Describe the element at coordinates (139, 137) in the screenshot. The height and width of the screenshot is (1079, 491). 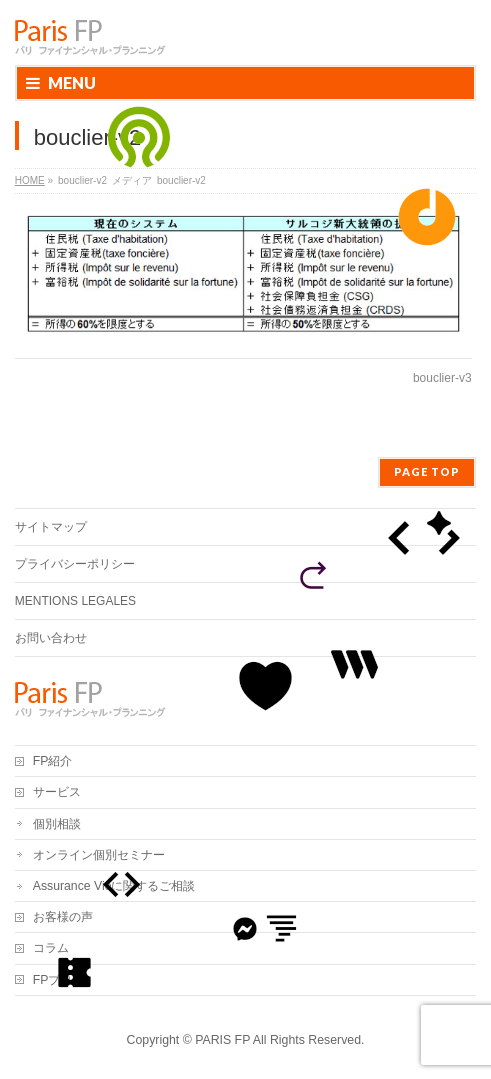
I see `ceph distributed storage platform logo` at that location.